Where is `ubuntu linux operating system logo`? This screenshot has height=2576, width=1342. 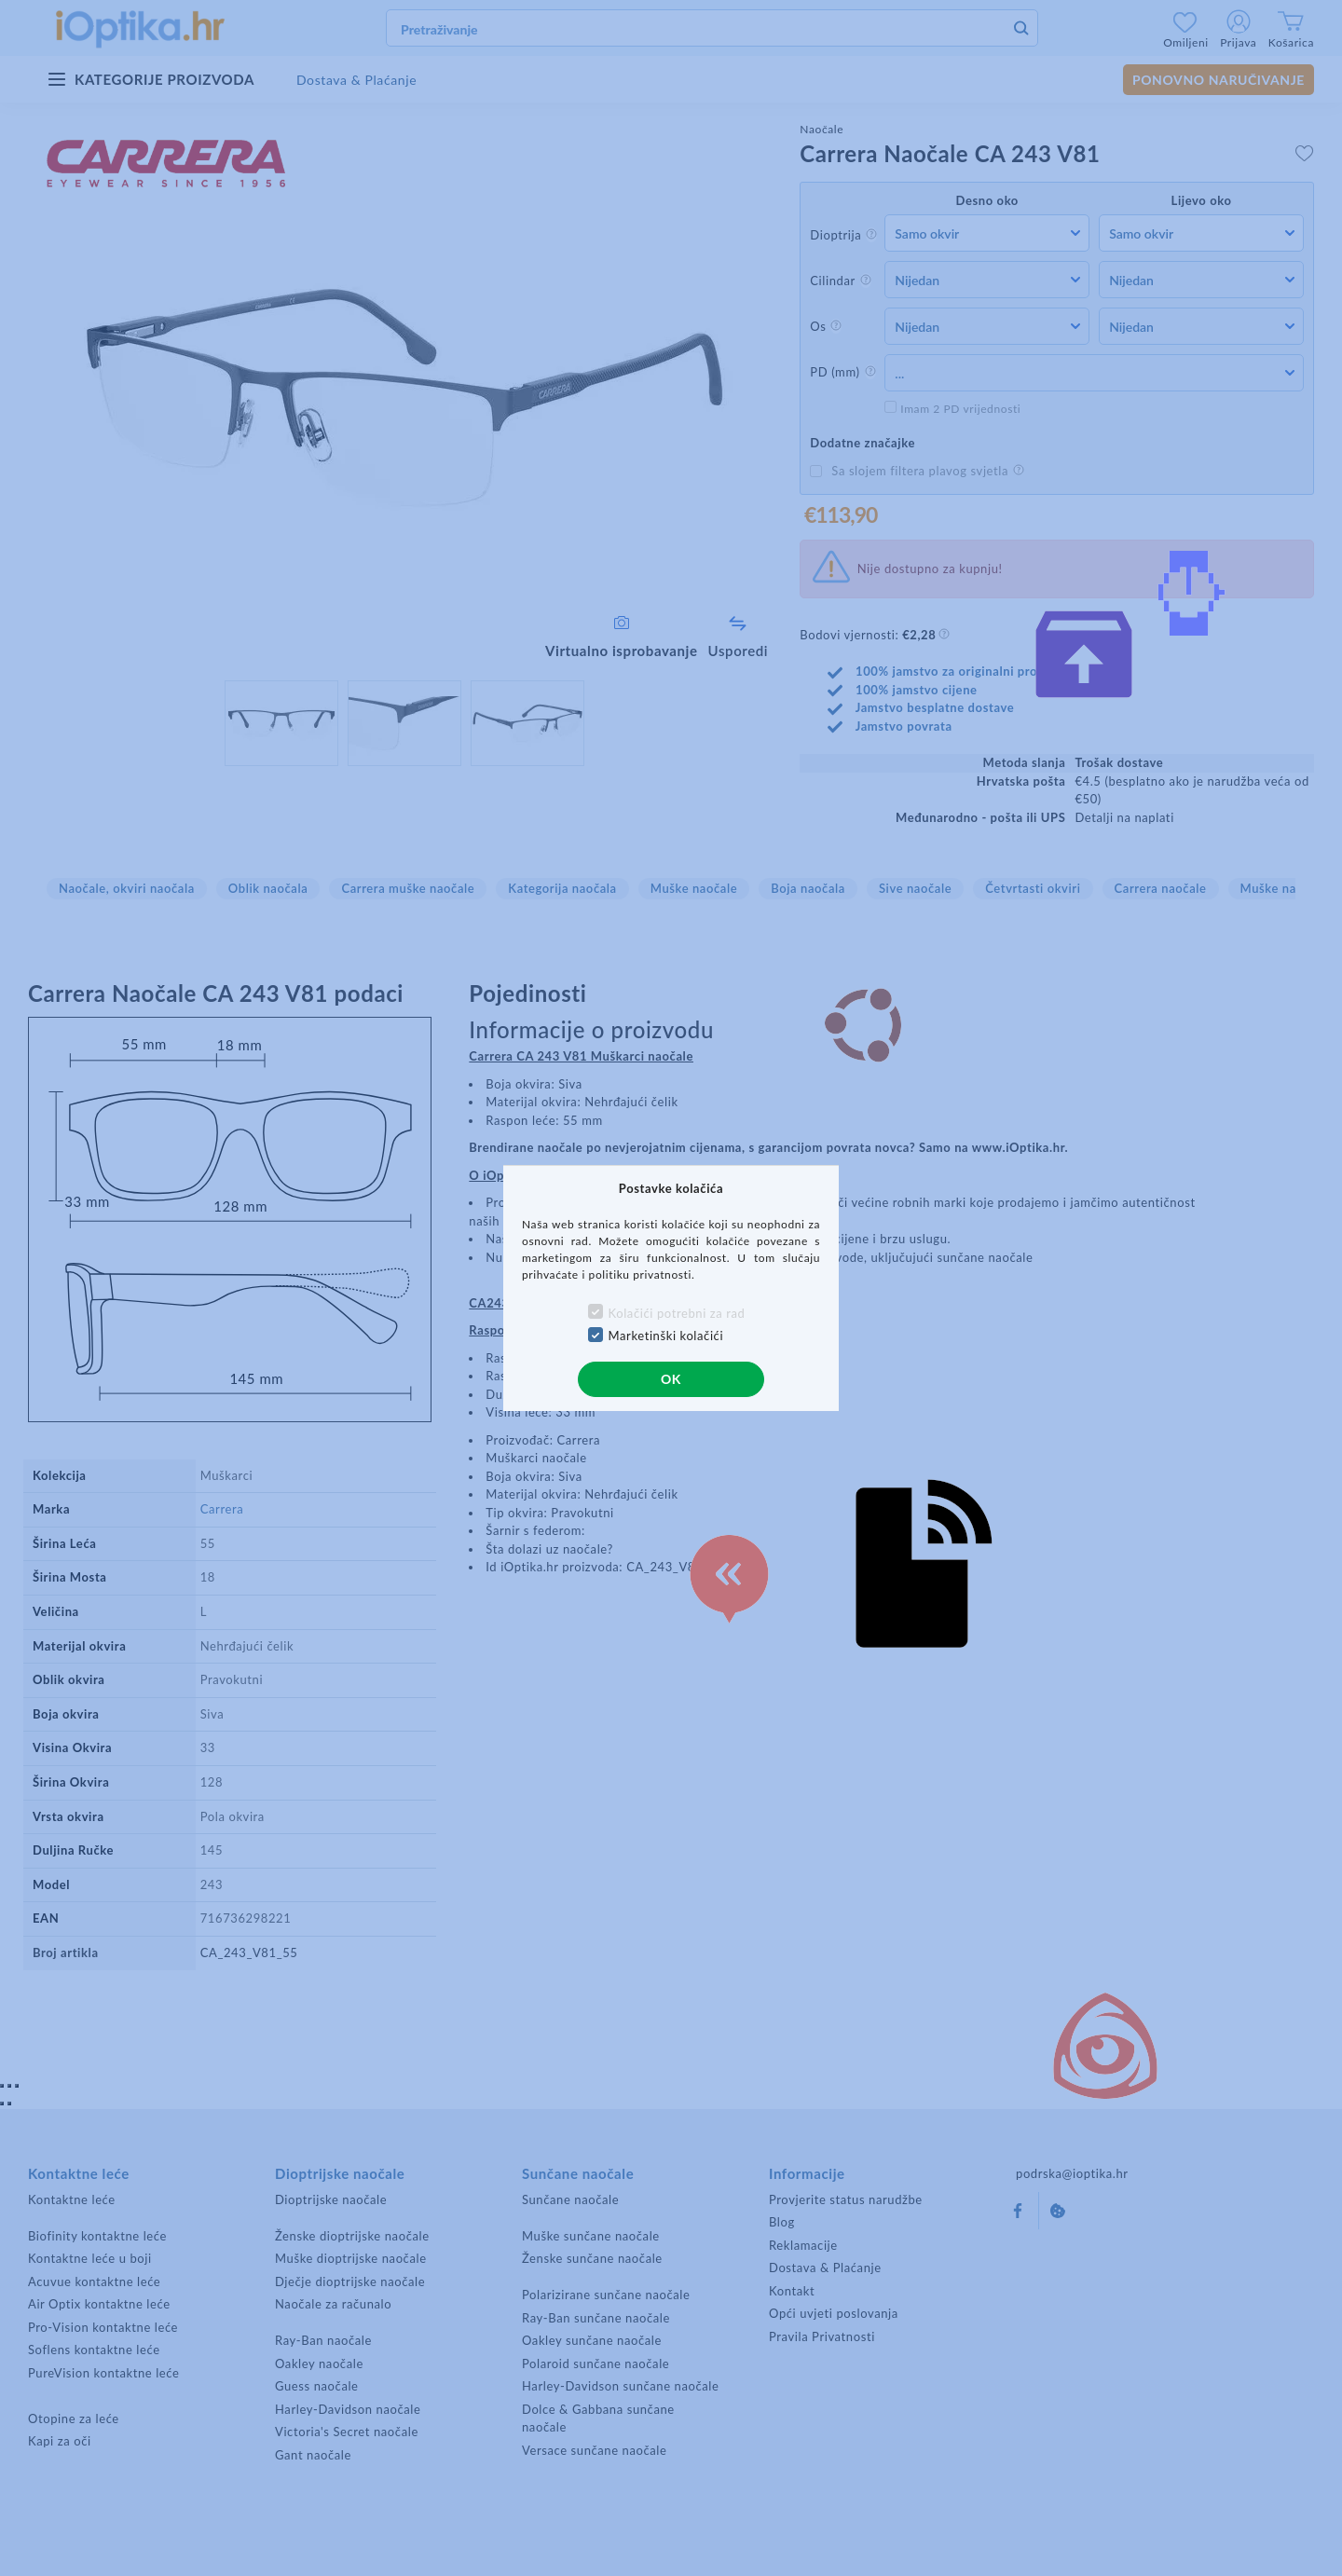 ubuntu linux operating system logo is located at coordinates (863, 1025).